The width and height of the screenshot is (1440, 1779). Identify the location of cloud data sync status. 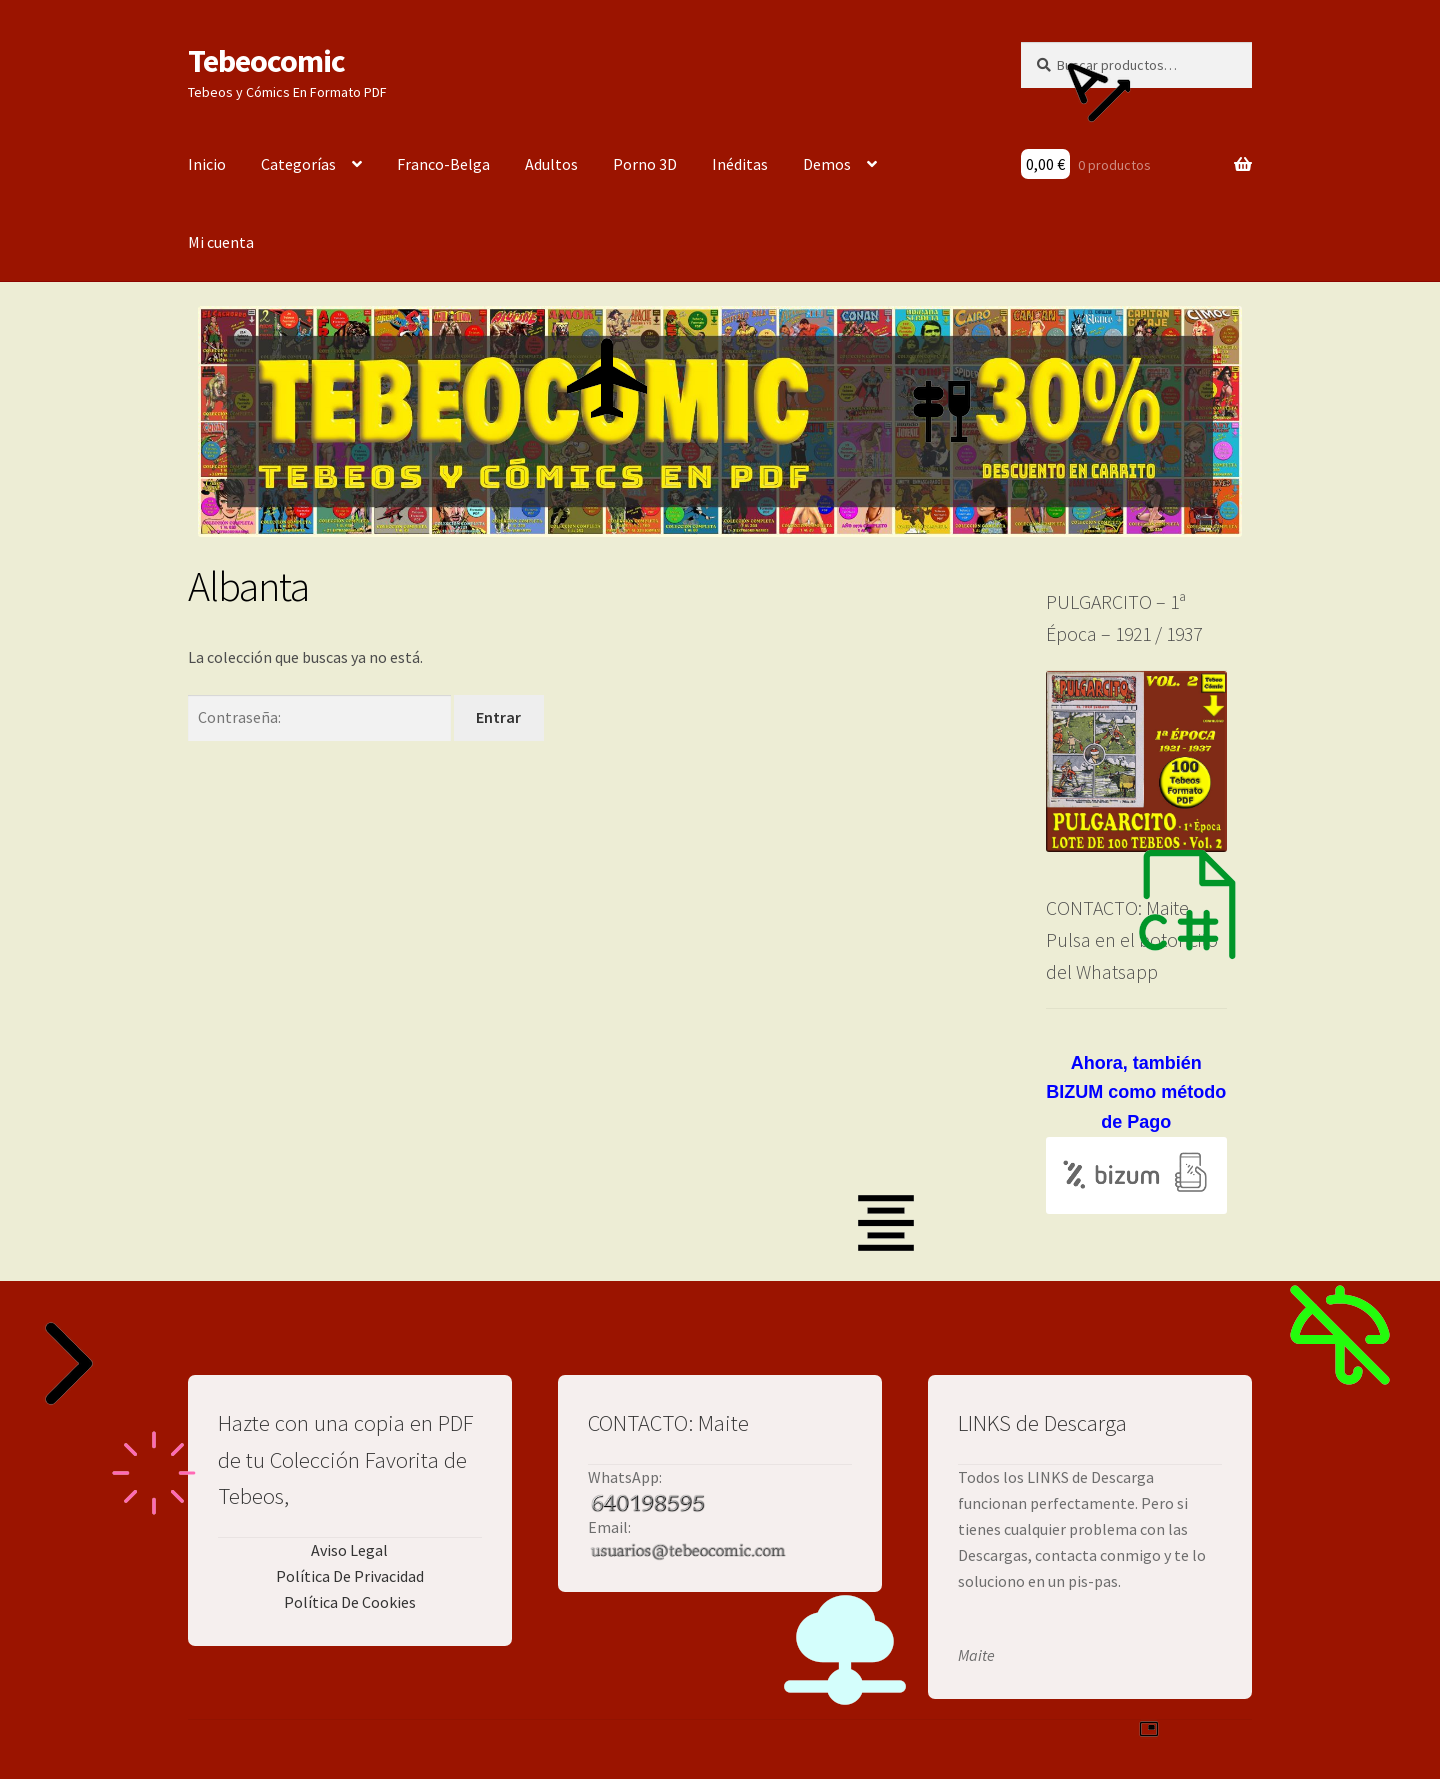
(845, 1650).